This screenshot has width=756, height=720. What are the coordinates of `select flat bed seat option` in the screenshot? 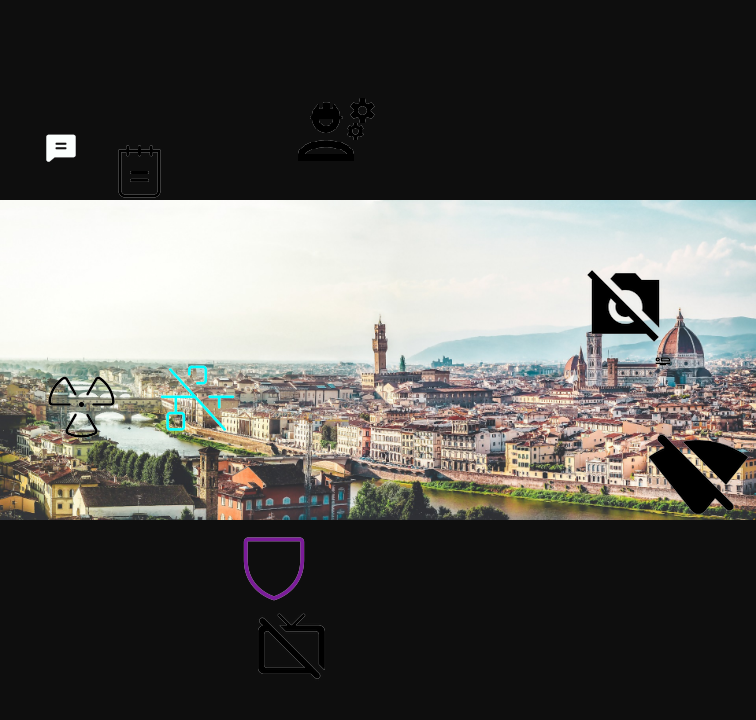 It's located at (663, 361).